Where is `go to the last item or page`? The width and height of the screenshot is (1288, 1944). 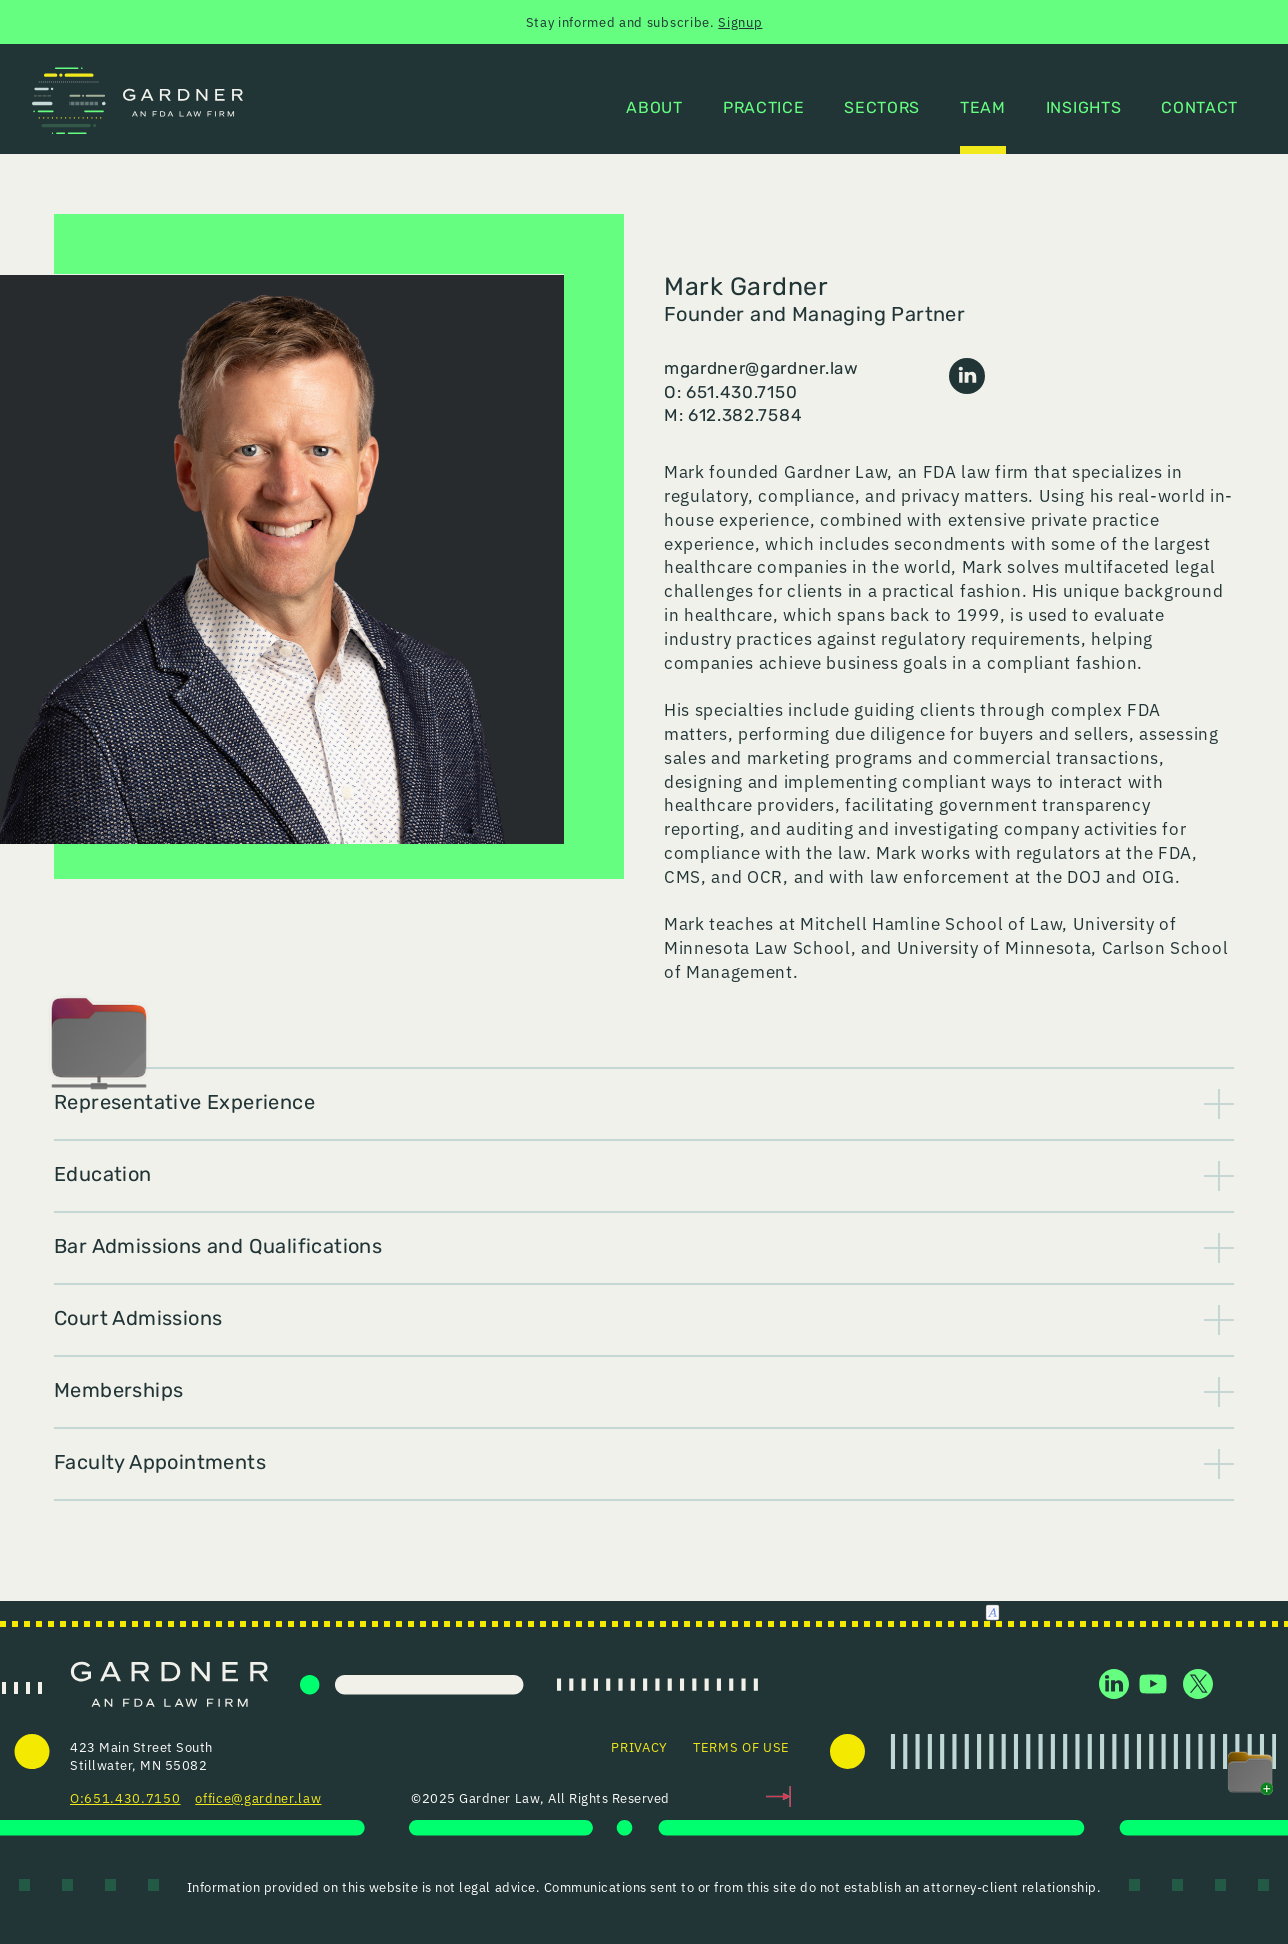
go to the last item or page is located at coordinates (778, 1796).